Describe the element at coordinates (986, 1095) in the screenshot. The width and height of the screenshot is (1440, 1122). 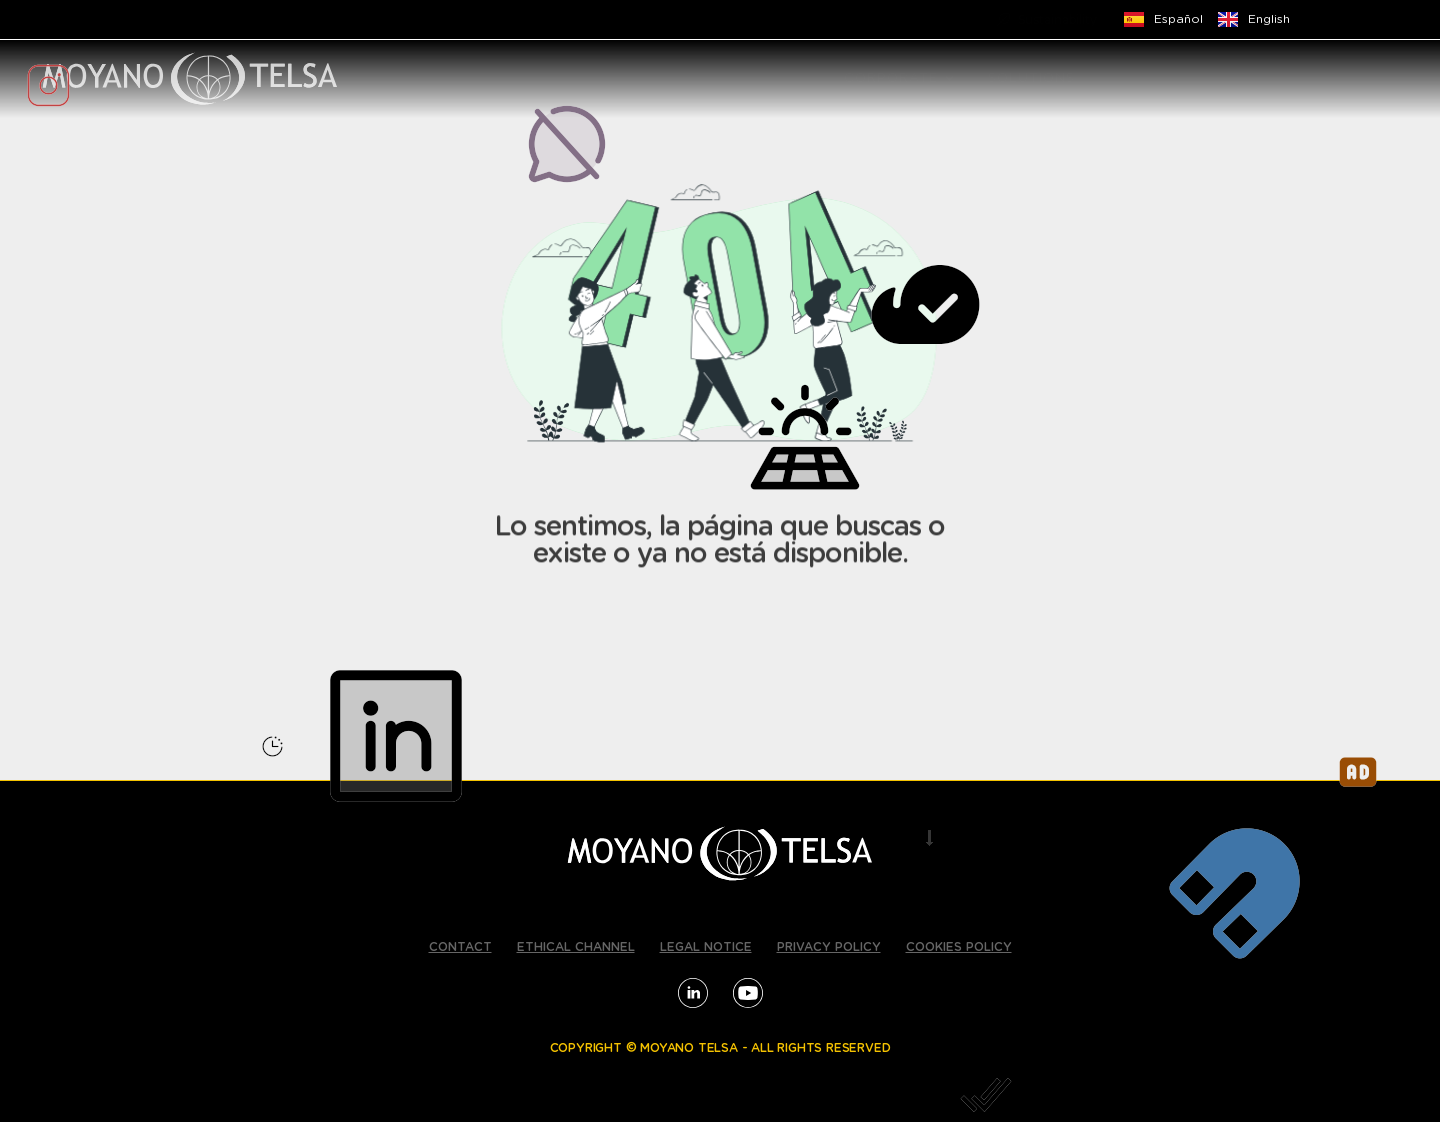
I see `indicates message has been read or delivered` at that location.